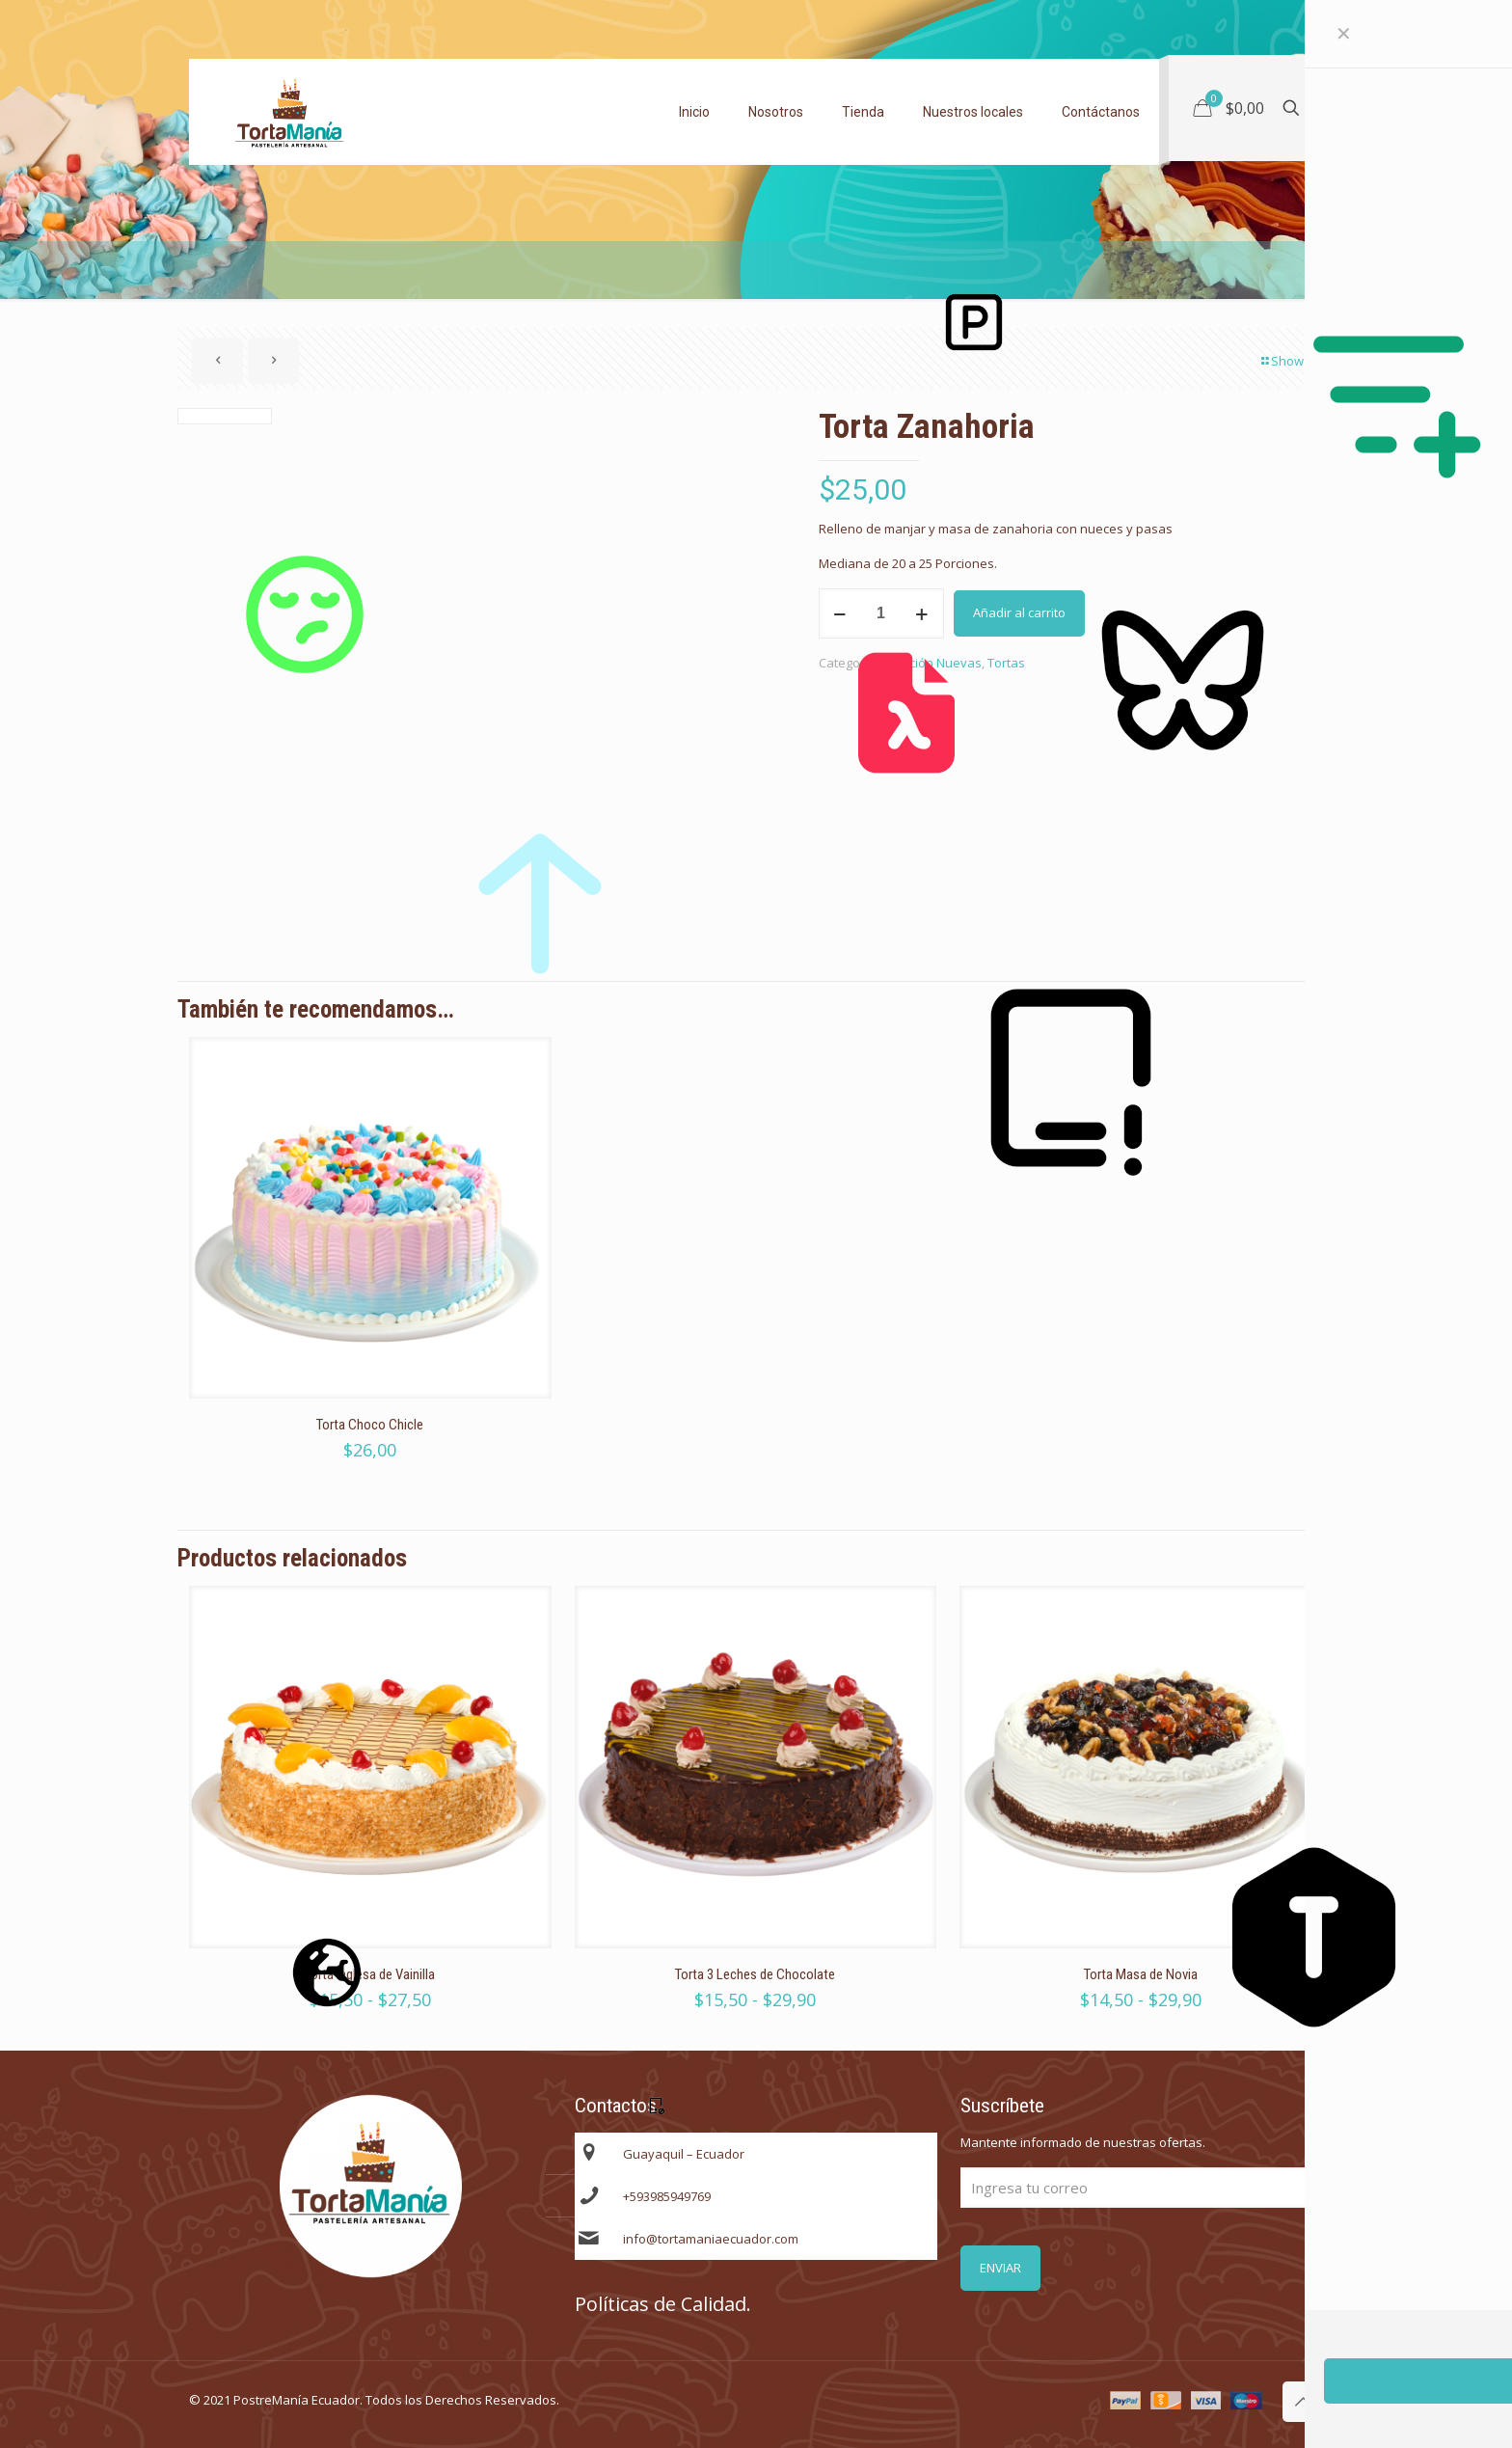  I want to click on indicate user frustration or negative feedback, so click(305, 614).